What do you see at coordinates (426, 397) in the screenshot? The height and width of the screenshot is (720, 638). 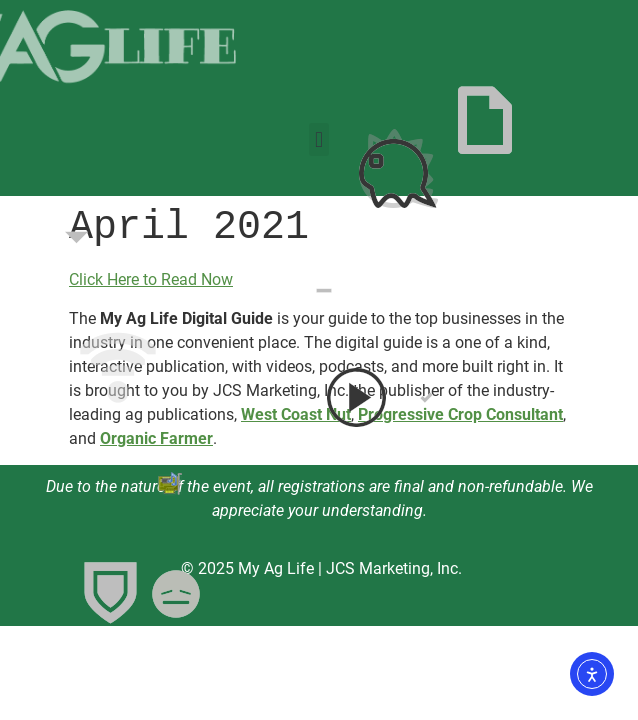 I see `indicates a completed or successful action` at bounding box center [426, 397].